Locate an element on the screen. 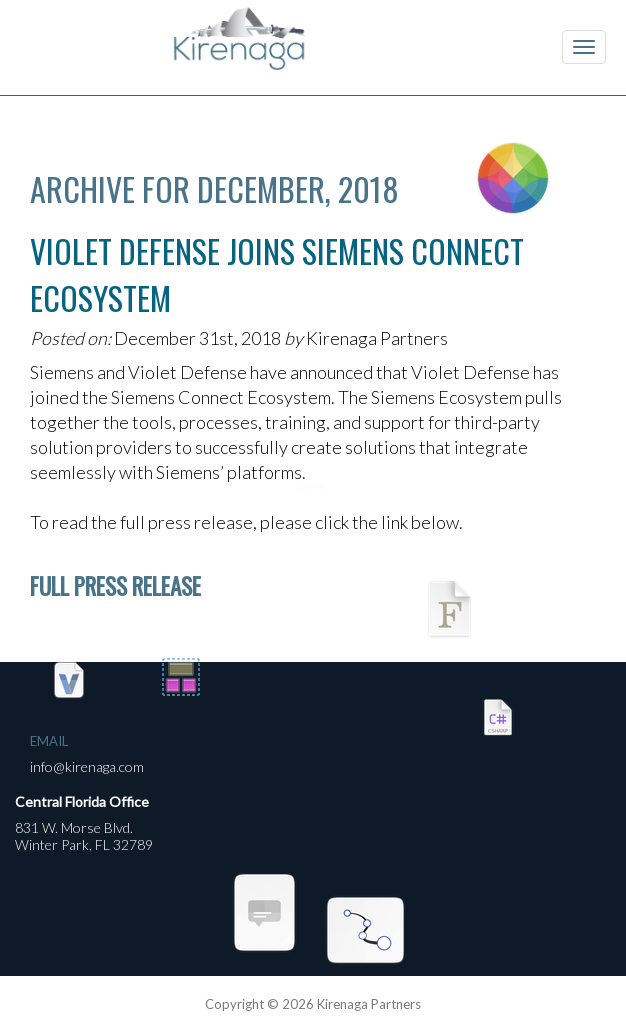  open a karbon vector graphics file is located at coordinates (365, 927).